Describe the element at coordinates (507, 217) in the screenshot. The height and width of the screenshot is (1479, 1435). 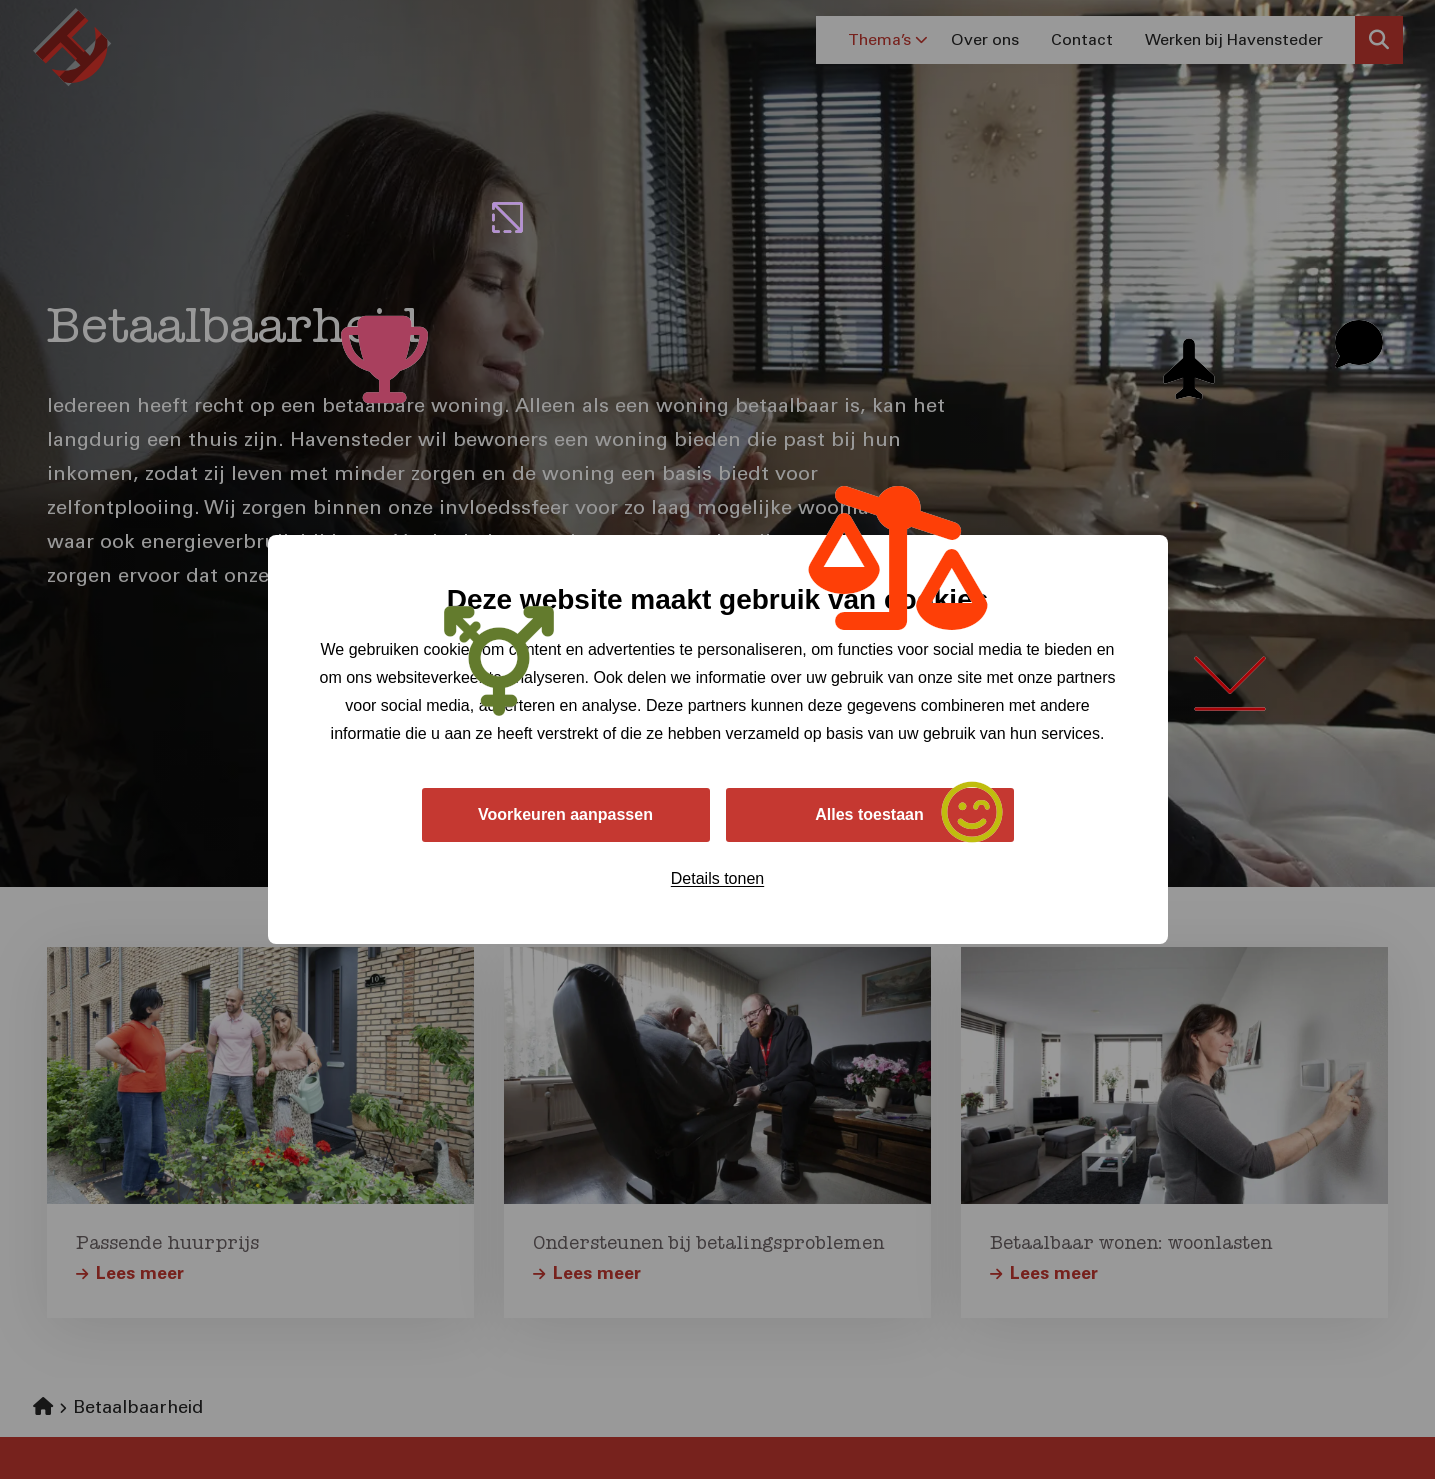
I see `invert current selection` at that location.